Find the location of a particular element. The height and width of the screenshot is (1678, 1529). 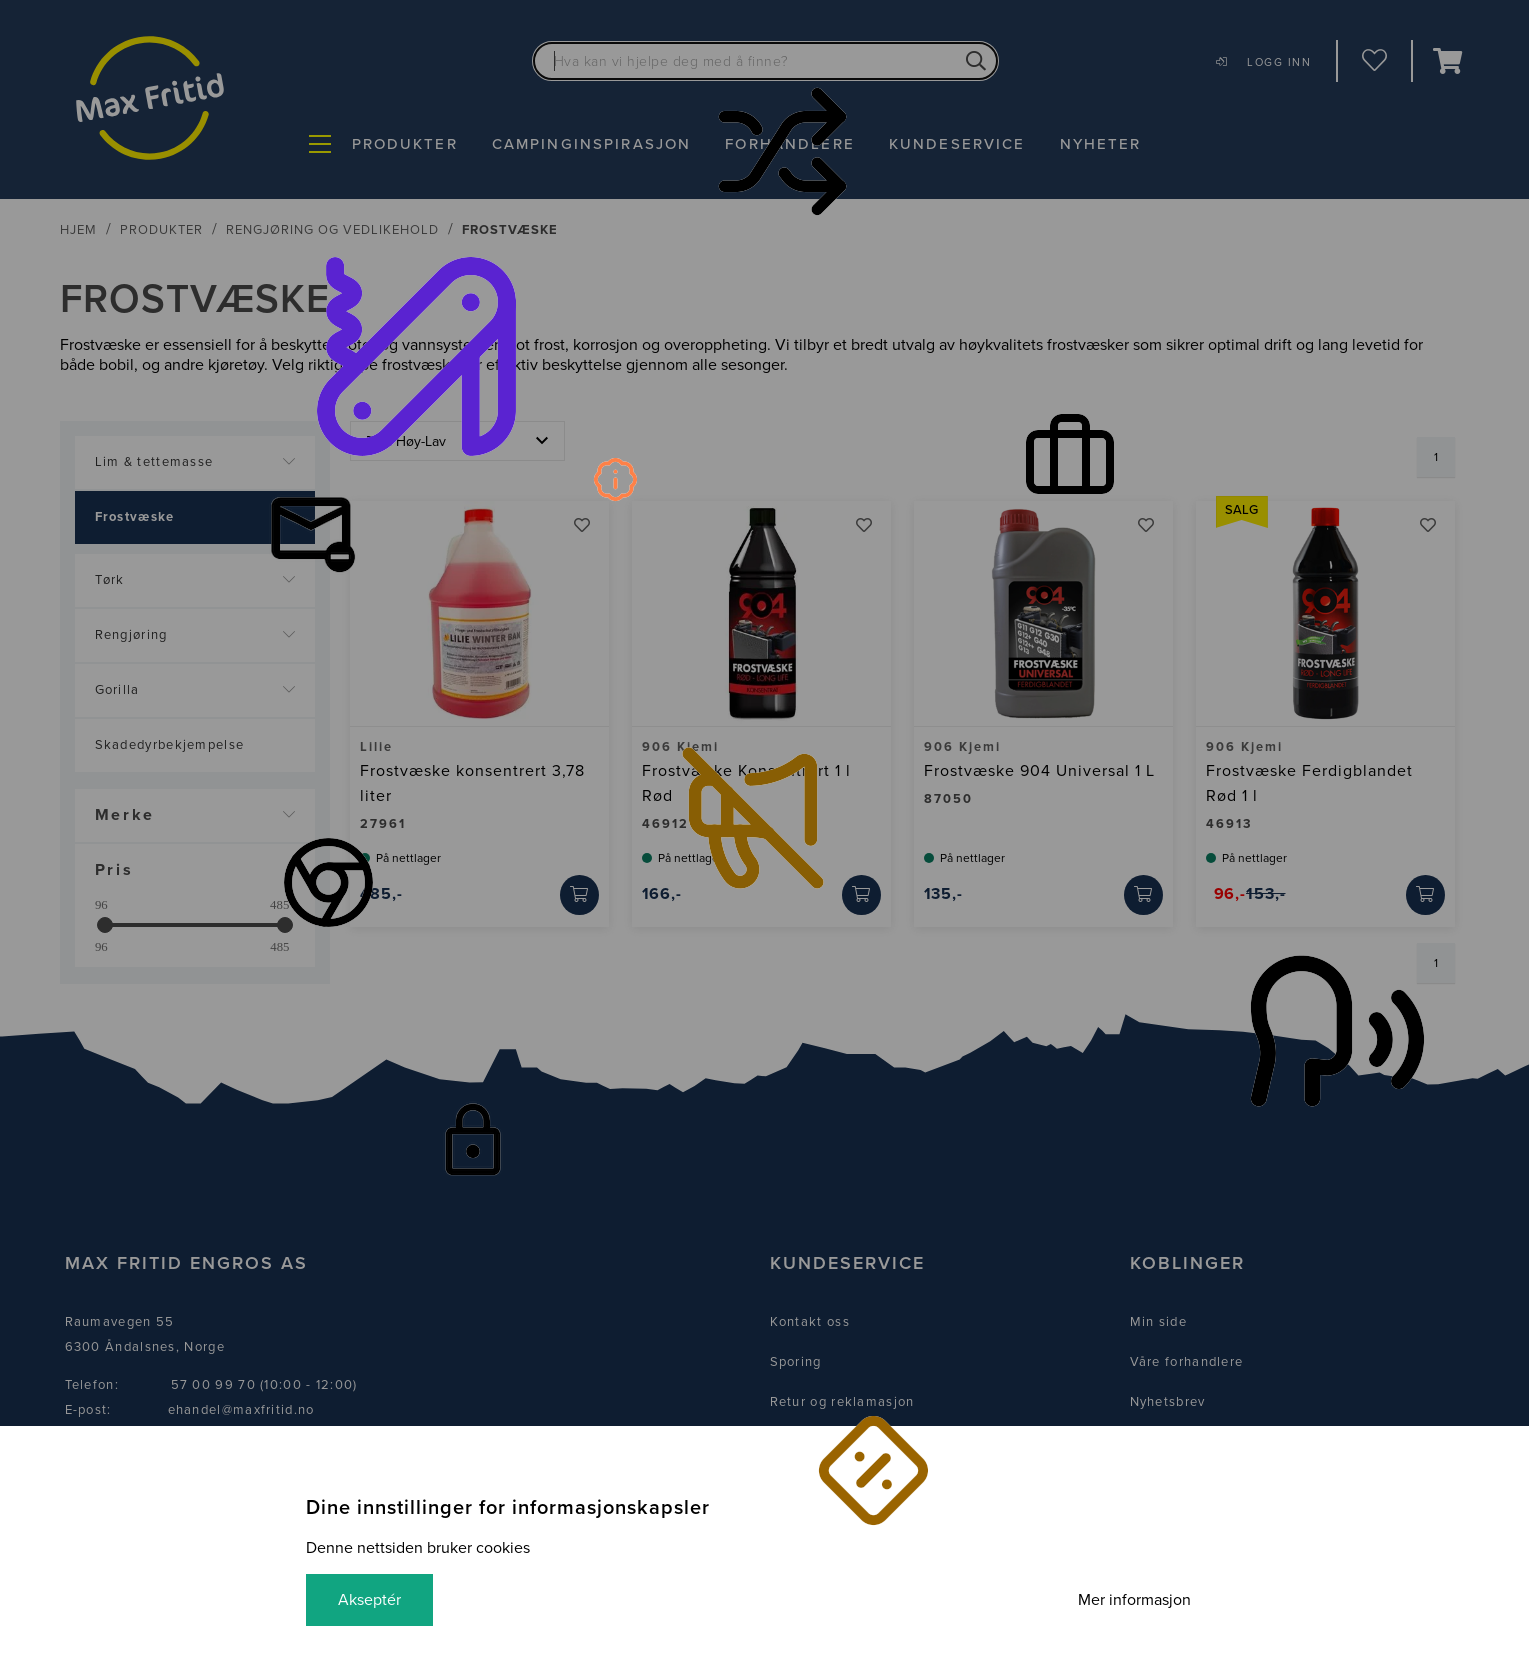

open chromium browser is located at coordinates (328, 882).